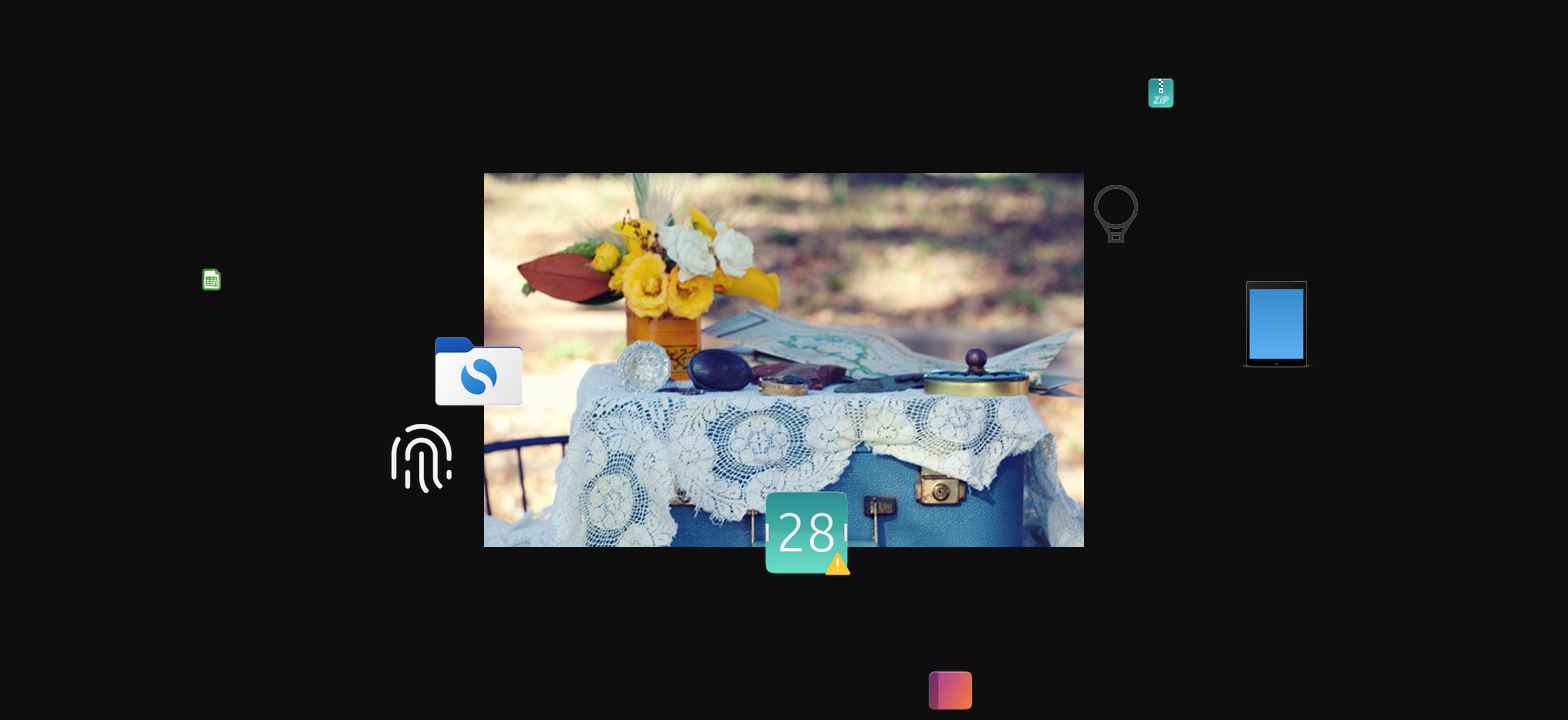 The image size is (1568, 720). I want to click on open an opendocument spreadsheet file, so click(211, 279).